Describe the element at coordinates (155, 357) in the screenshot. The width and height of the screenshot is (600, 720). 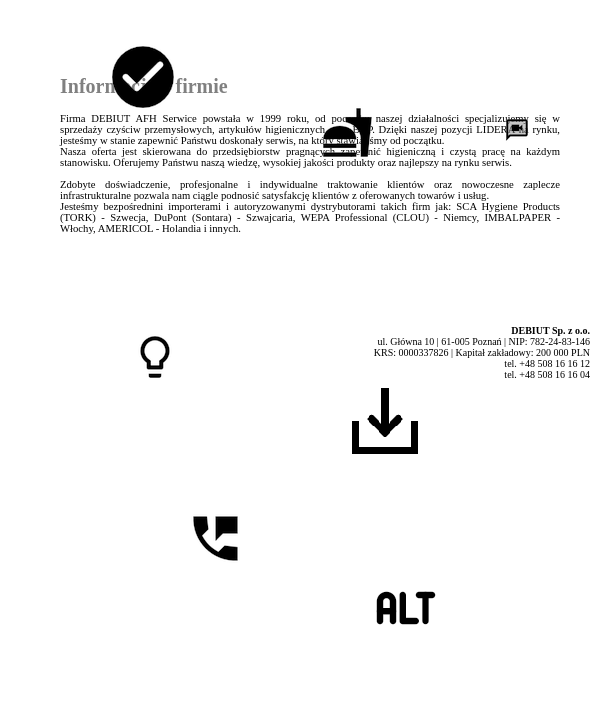
I see `access tips or suggestions` at that location.